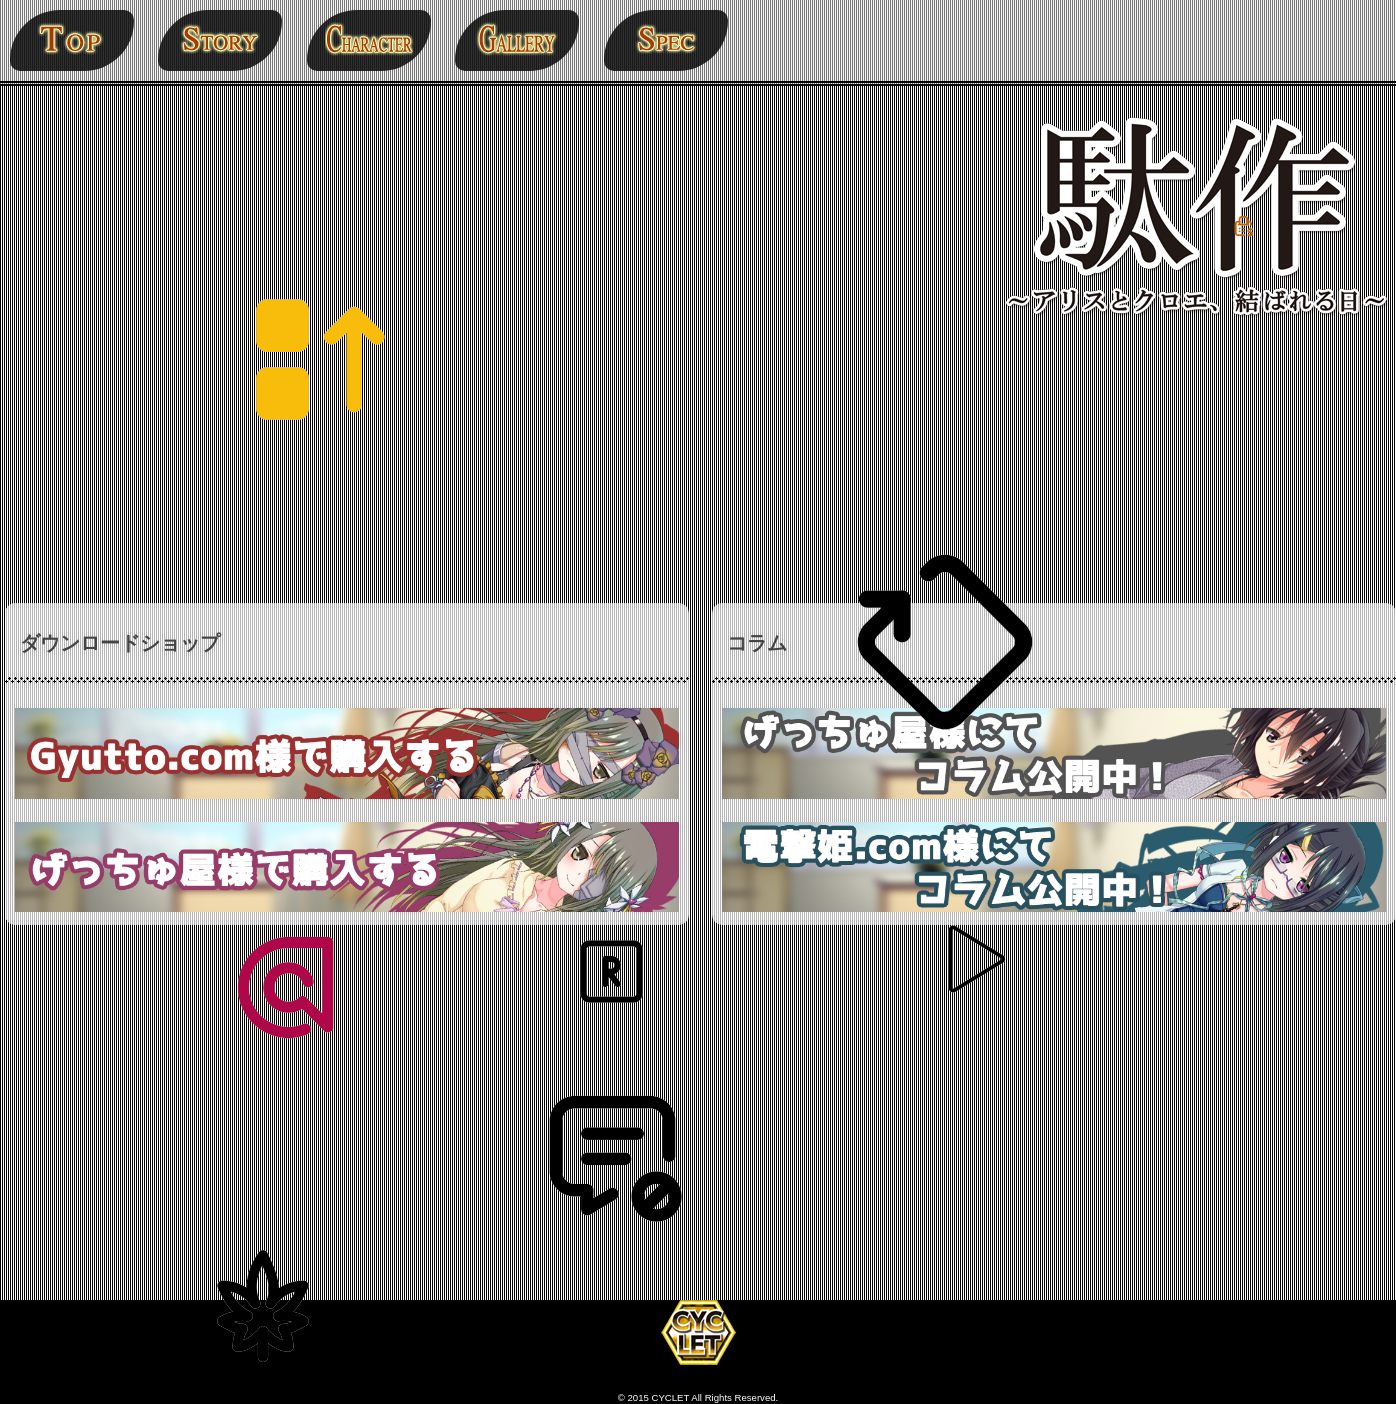 The image size is (1396, 1404). What do you see at coordinates (612, 1152) in the screenshot?
I see `cancel or delete a message` at bounding box center [612, 1152].